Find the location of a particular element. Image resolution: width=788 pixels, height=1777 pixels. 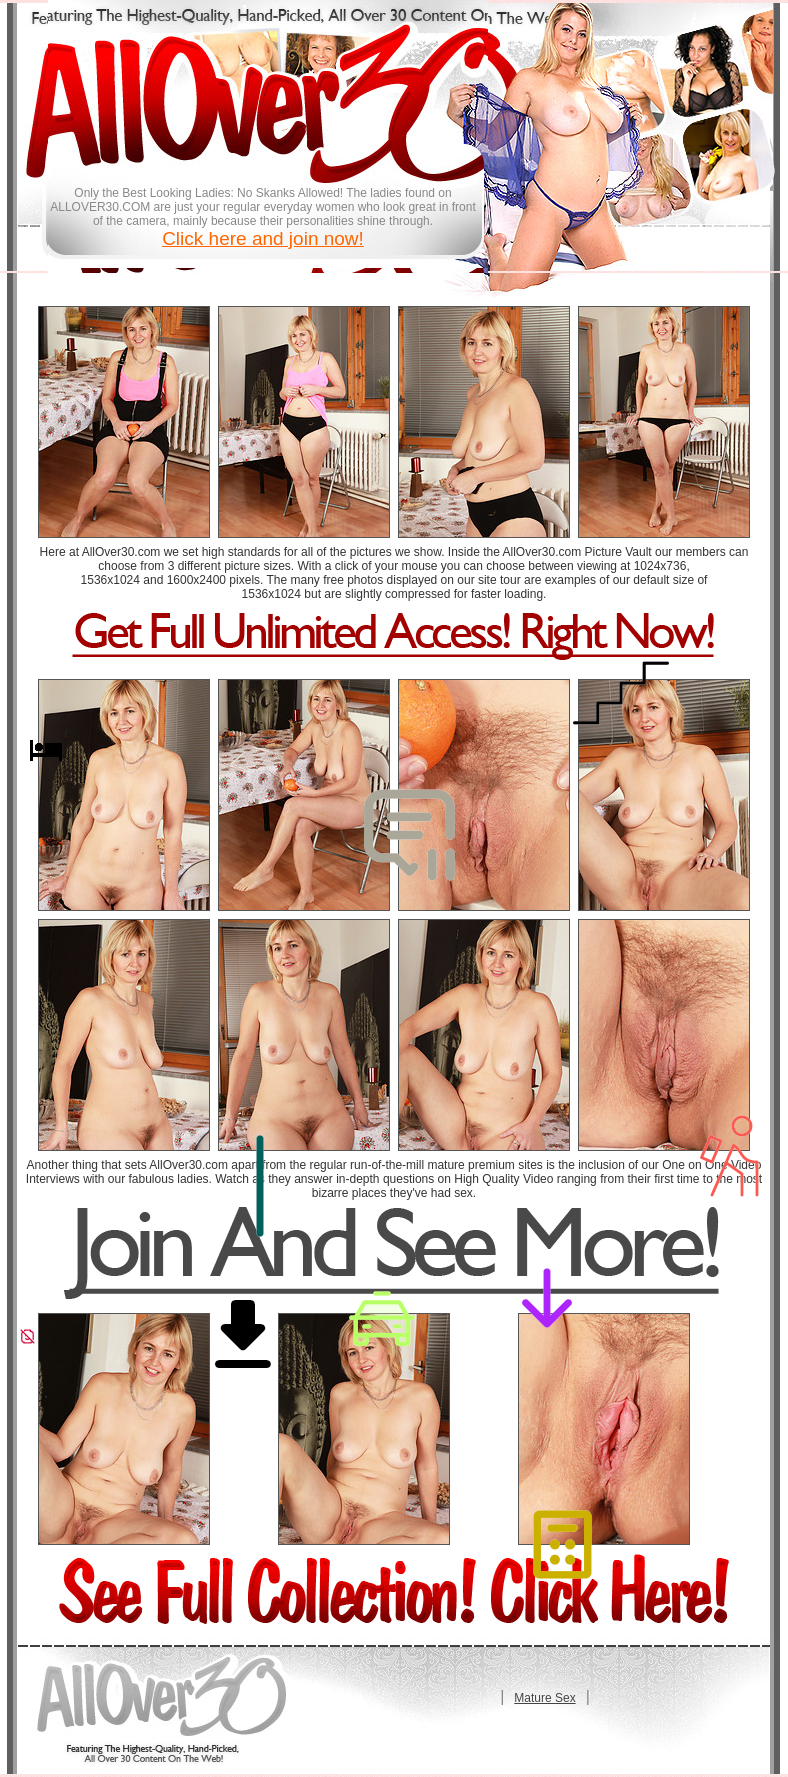

pause message notifications is located at coordinates (409, 830).